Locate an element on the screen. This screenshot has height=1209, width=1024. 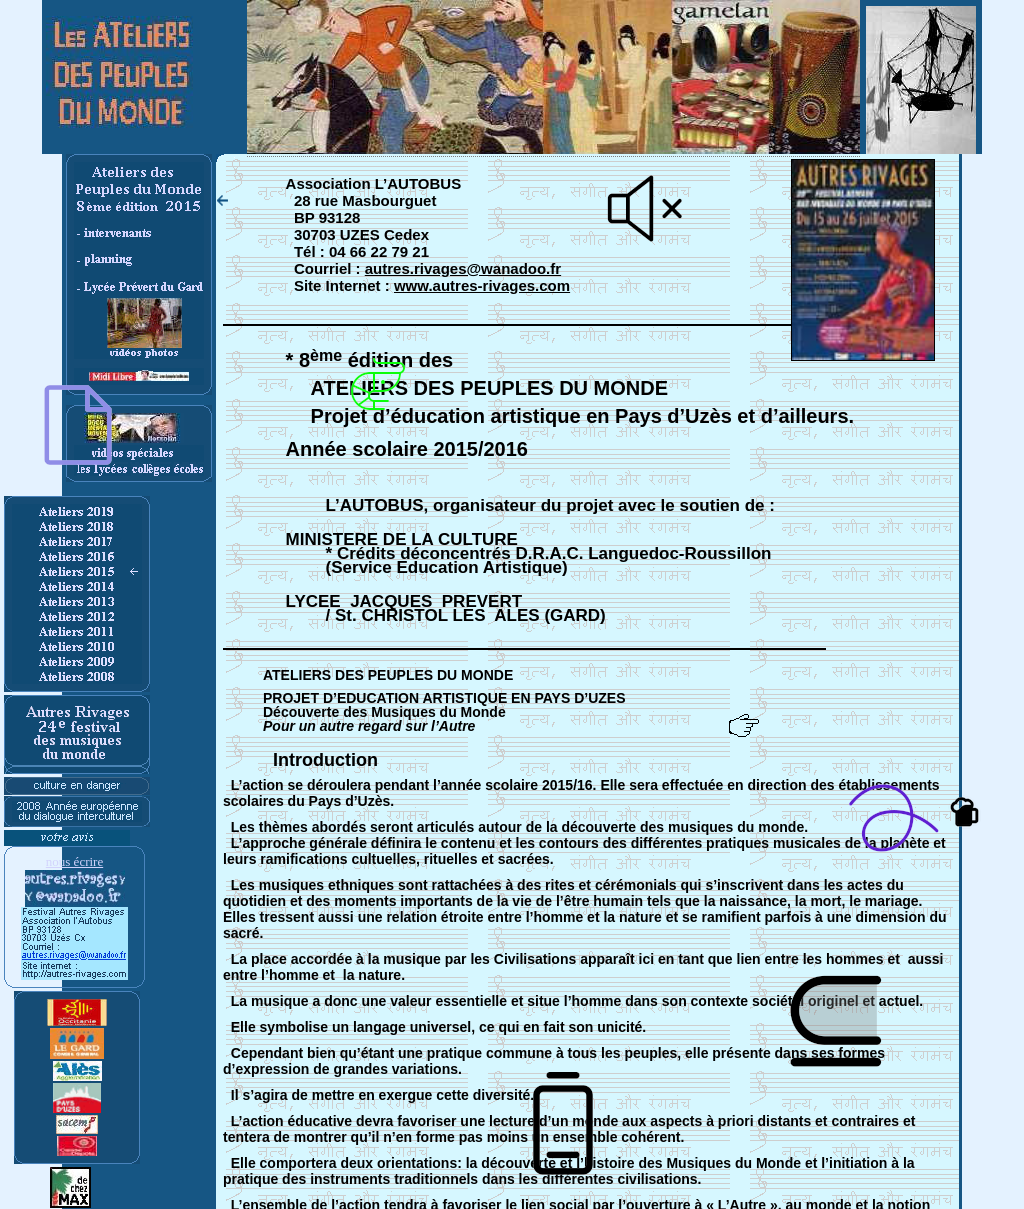
indicates a subset relationship in mathematical or data operations is located at coordinates (838, 1019).